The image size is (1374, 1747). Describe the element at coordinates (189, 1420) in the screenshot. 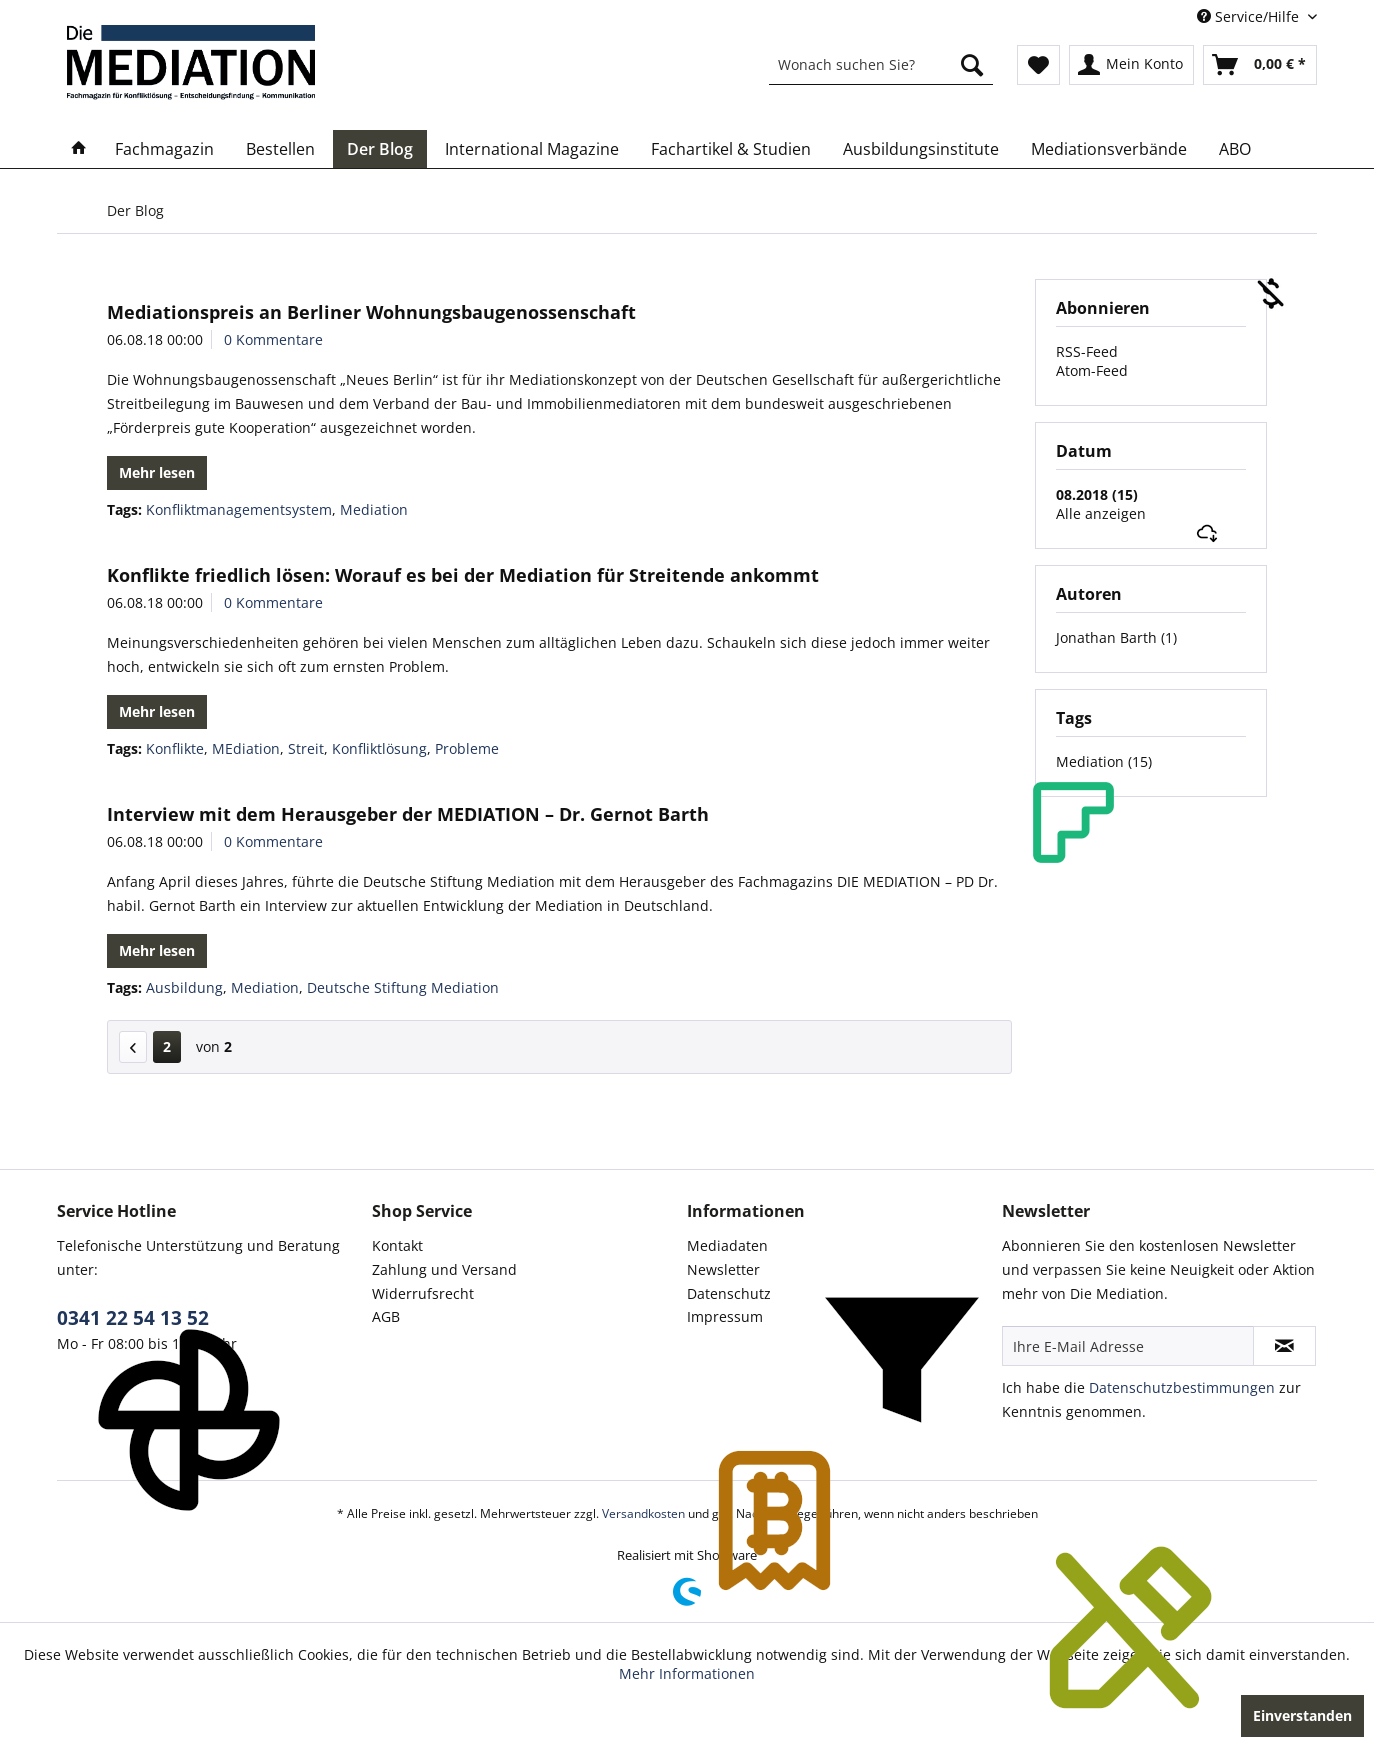

I see `open google photos app` at that location.